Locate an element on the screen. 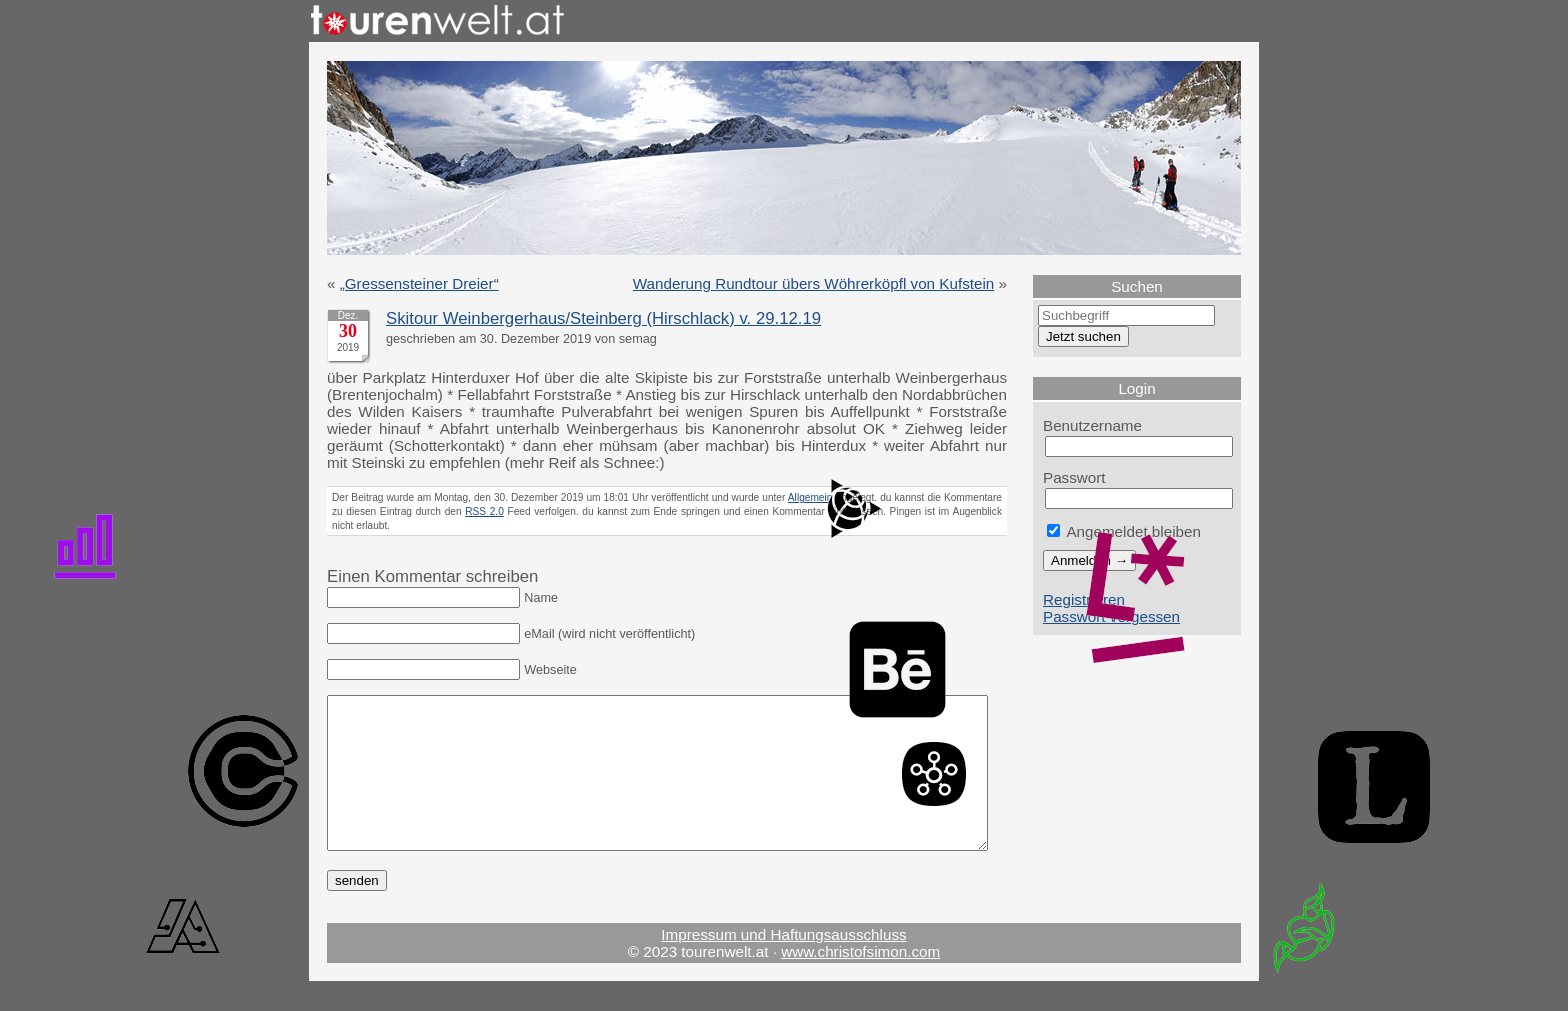  open the Literal app is located at coordinates (1135, 597).